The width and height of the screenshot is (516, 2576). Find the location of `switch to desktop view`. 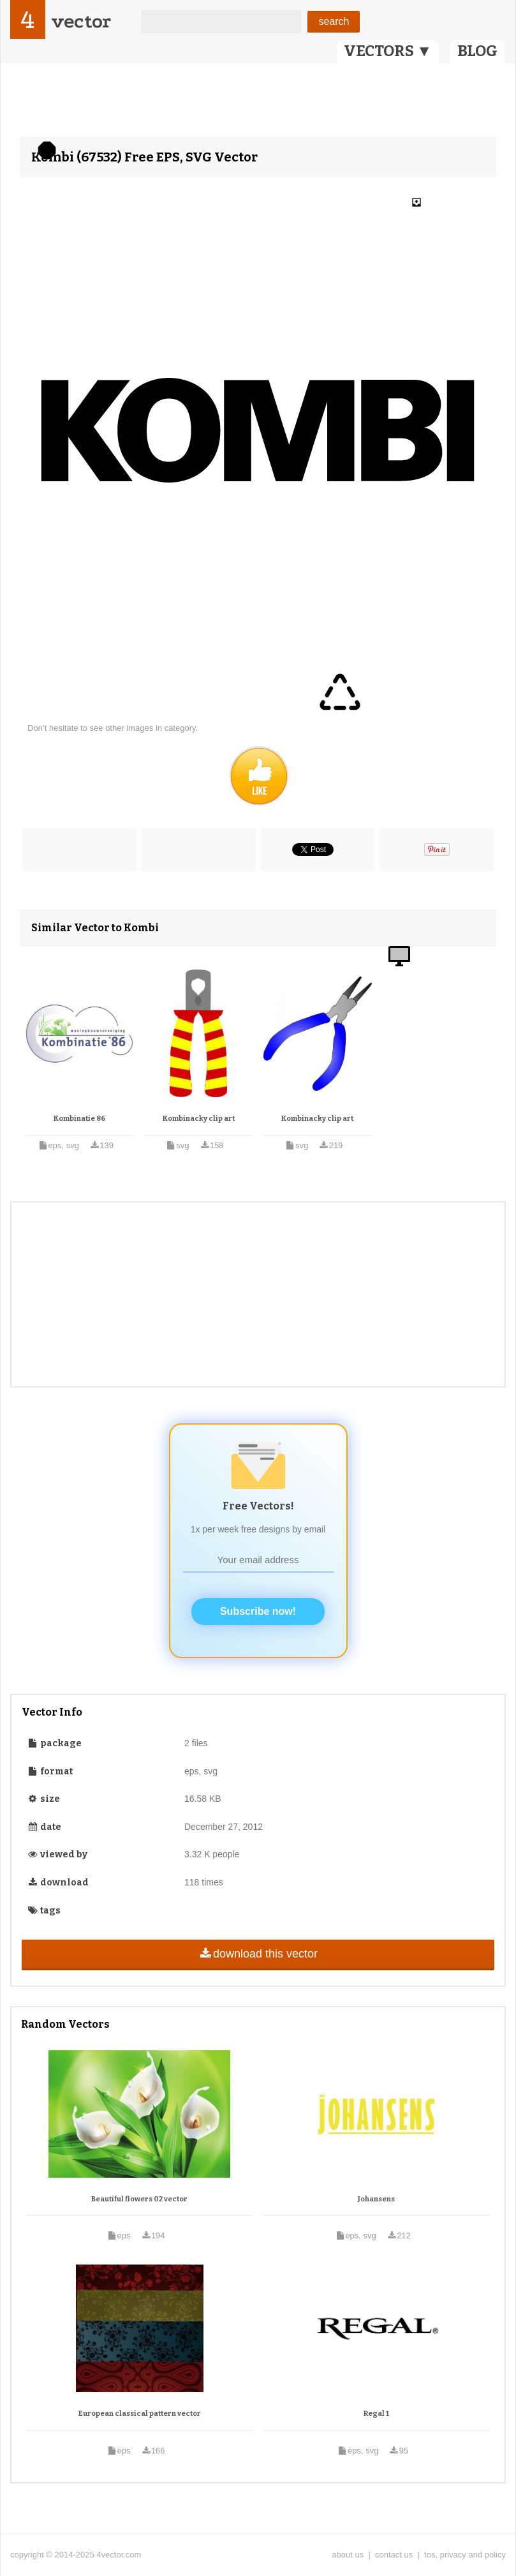

switch to desktop view is located at coordinates (399, 956).